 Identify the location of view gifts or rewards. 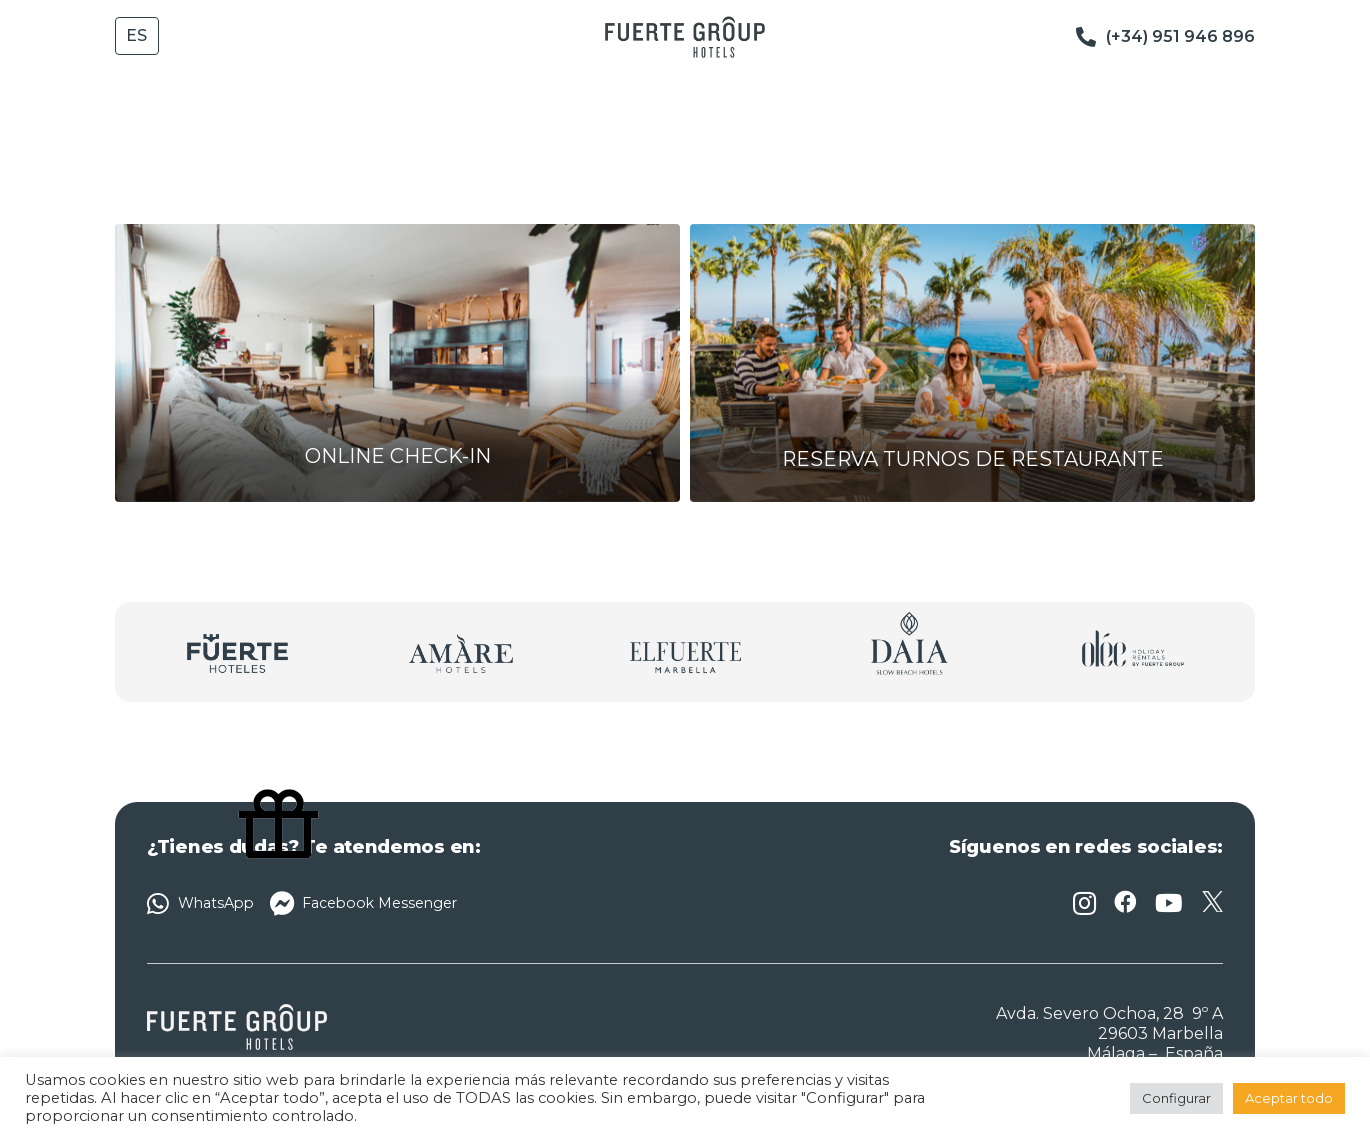
(278, 825).